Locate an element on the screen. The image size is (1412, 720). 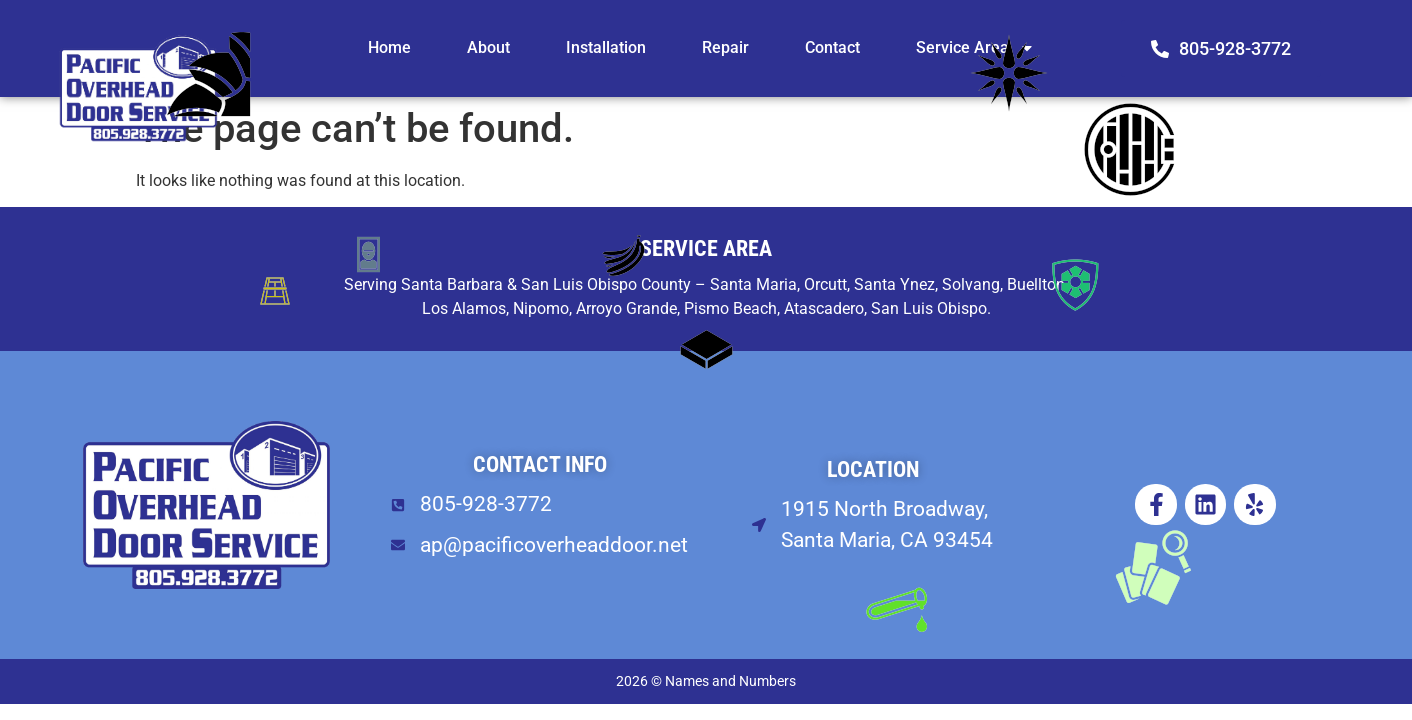
select armor or scale pattern for character customization is located at coordinates (207, 73).